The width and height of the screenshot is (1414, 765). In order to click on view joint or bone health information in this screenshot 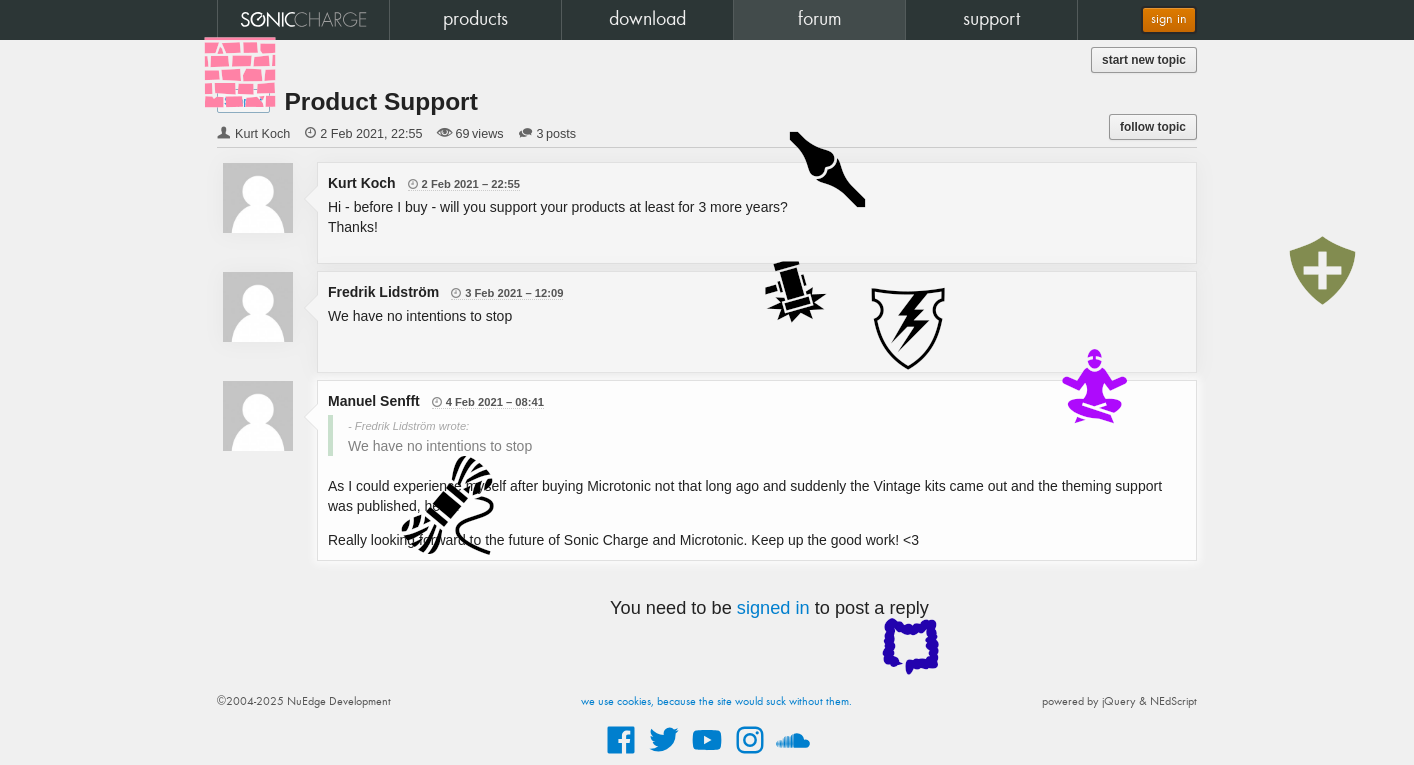, I will do `click(827, 169)`.